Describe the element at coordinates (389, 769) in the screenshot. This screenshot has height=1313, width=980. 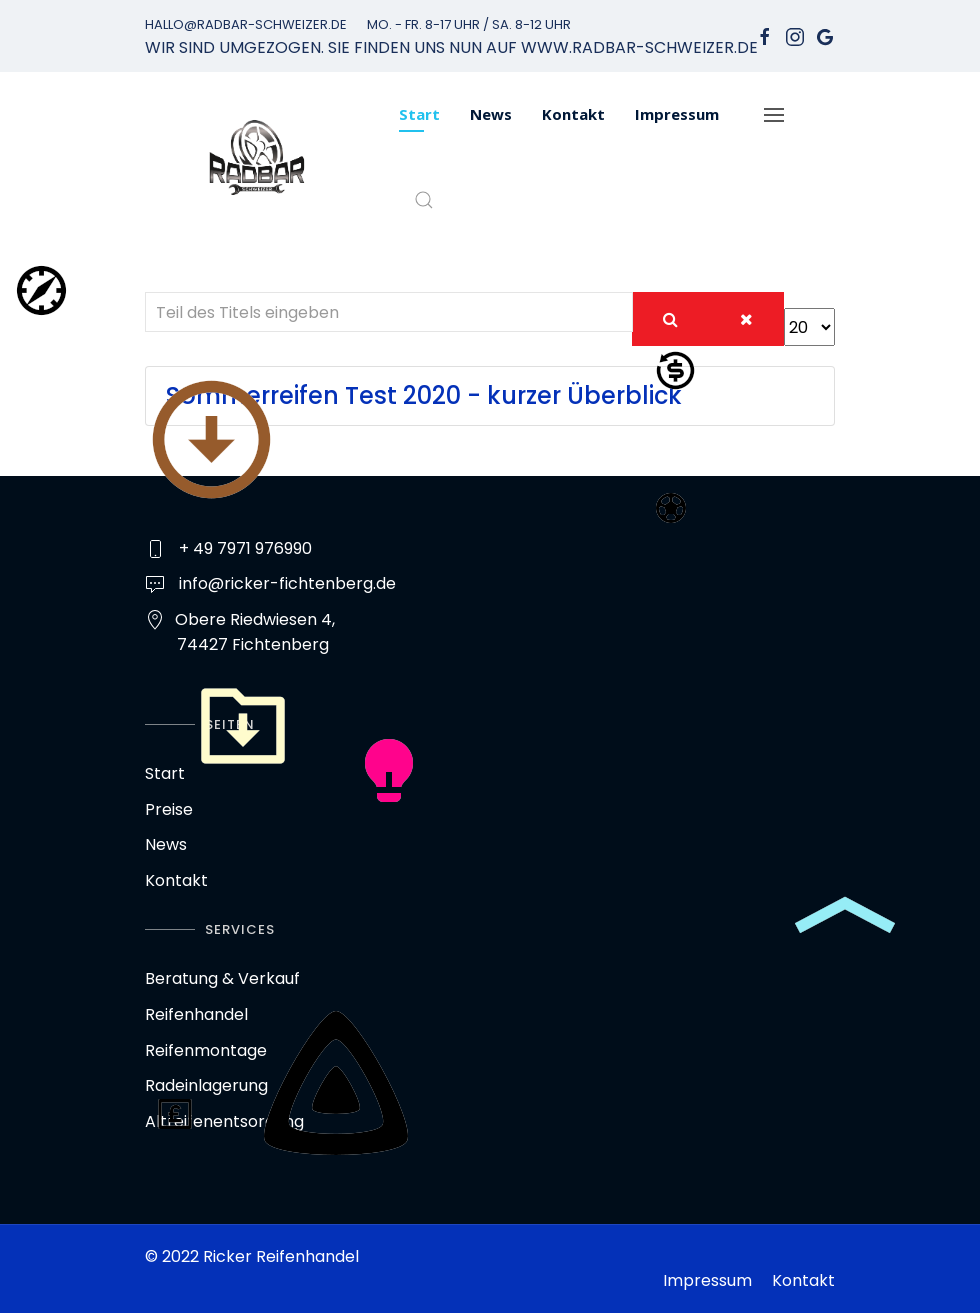
I see `access tips or helpful suggestions` at that location.